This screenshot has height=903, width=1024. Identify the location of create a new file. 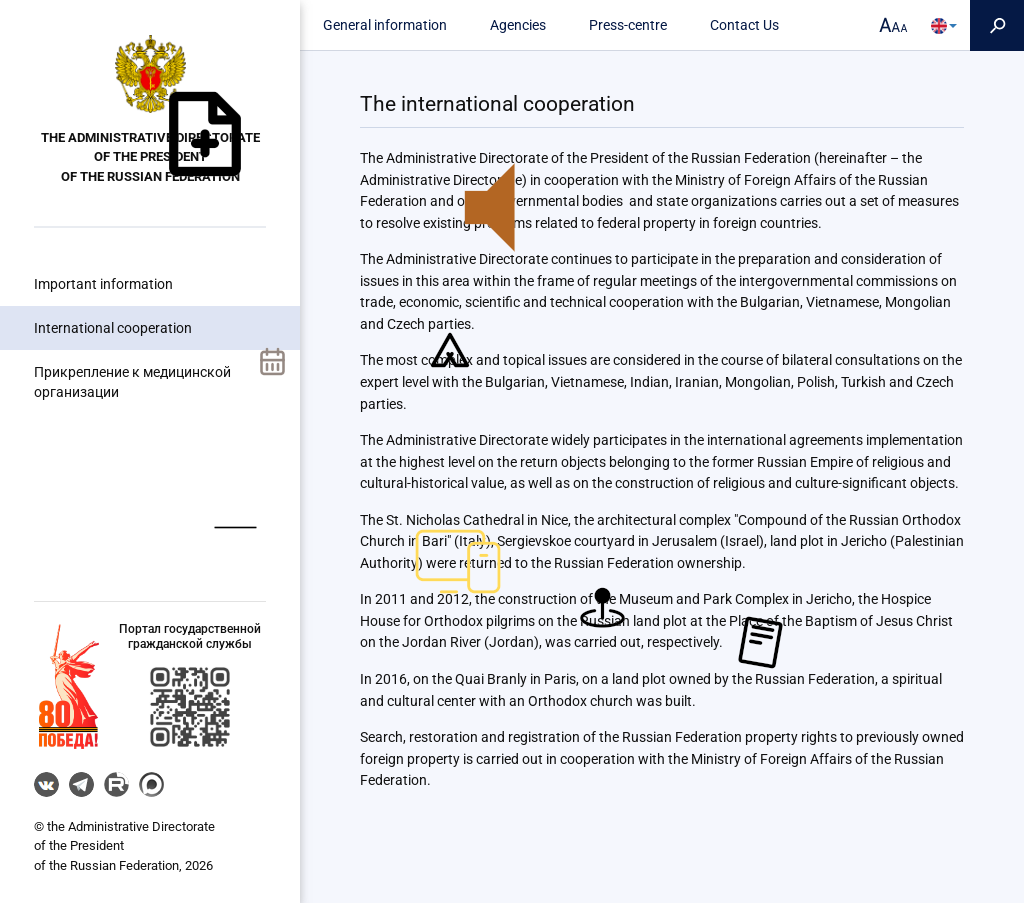
(205, 134).